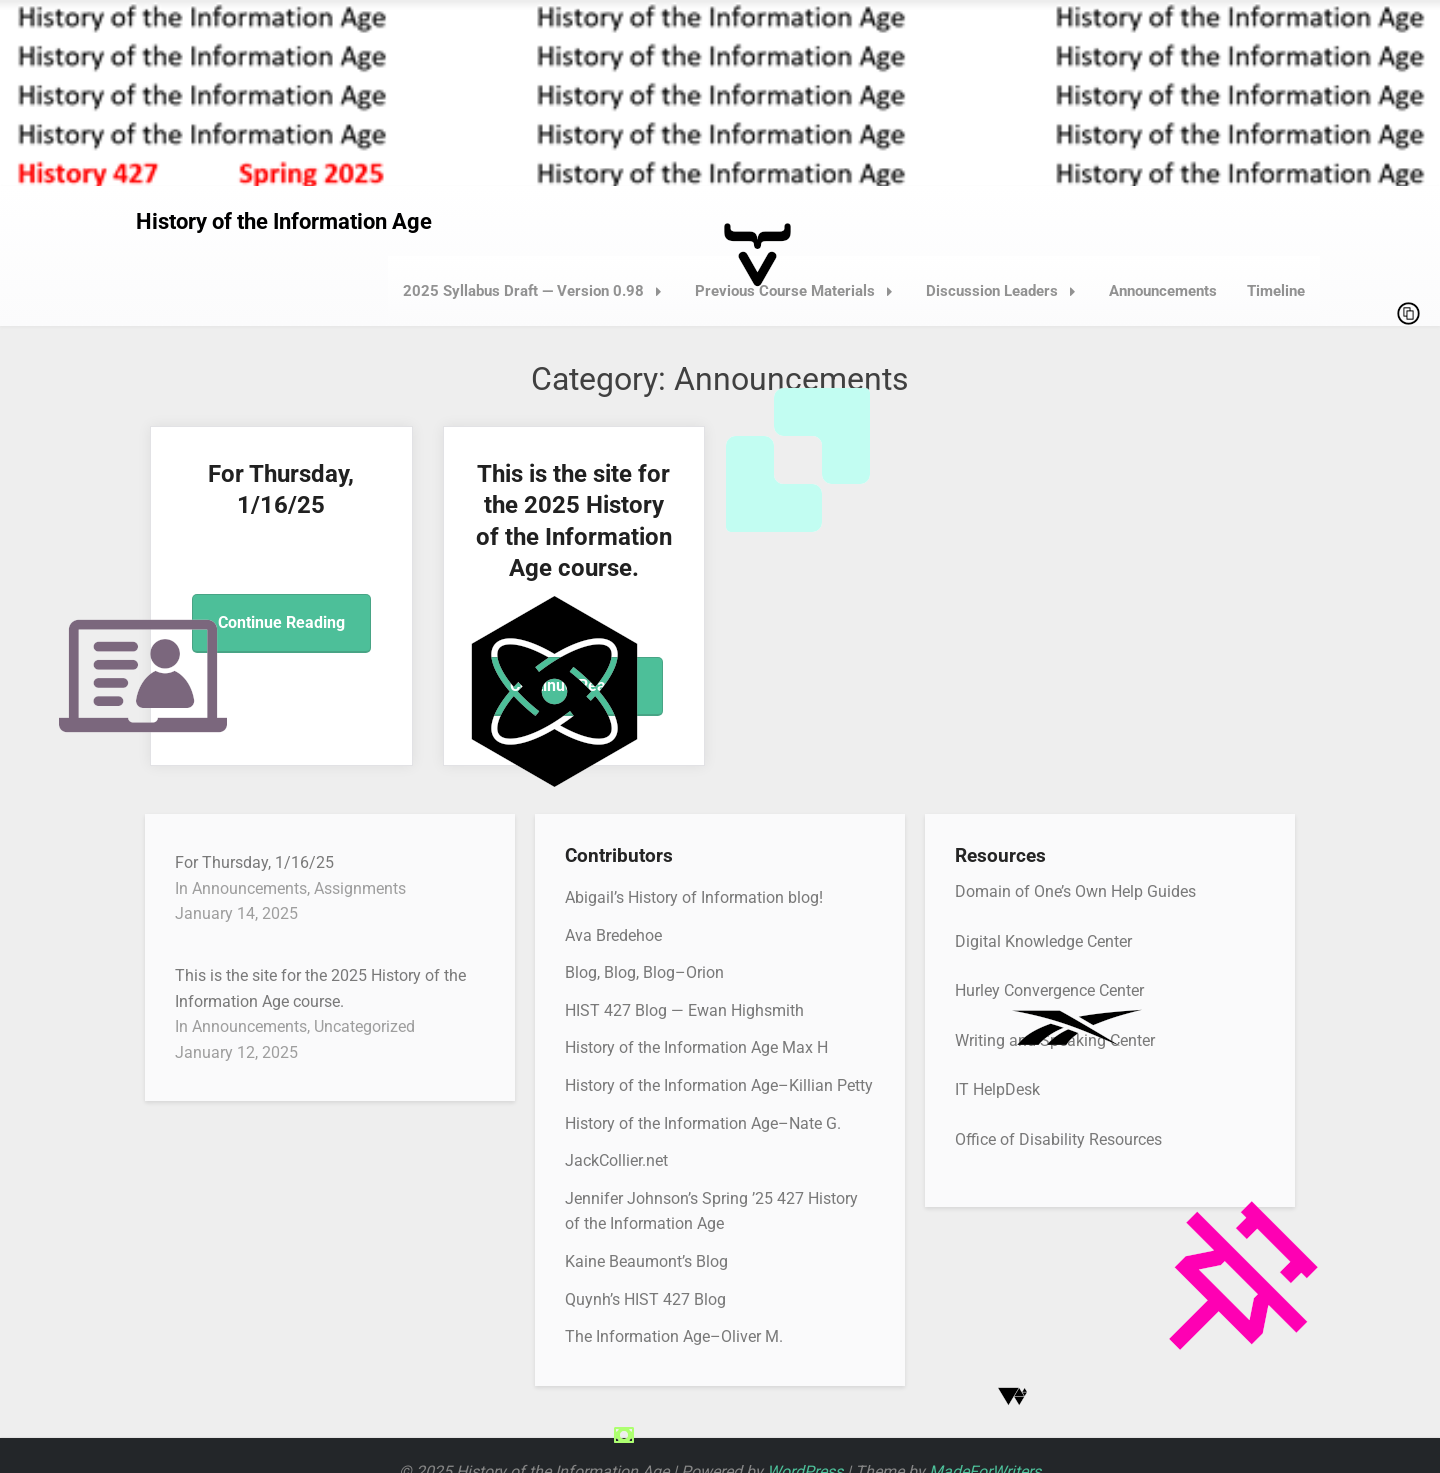 Image resolution: width=1440 pixels, height=1473 pixels. I want to click on vaadin framework logo, so click(757, 256).